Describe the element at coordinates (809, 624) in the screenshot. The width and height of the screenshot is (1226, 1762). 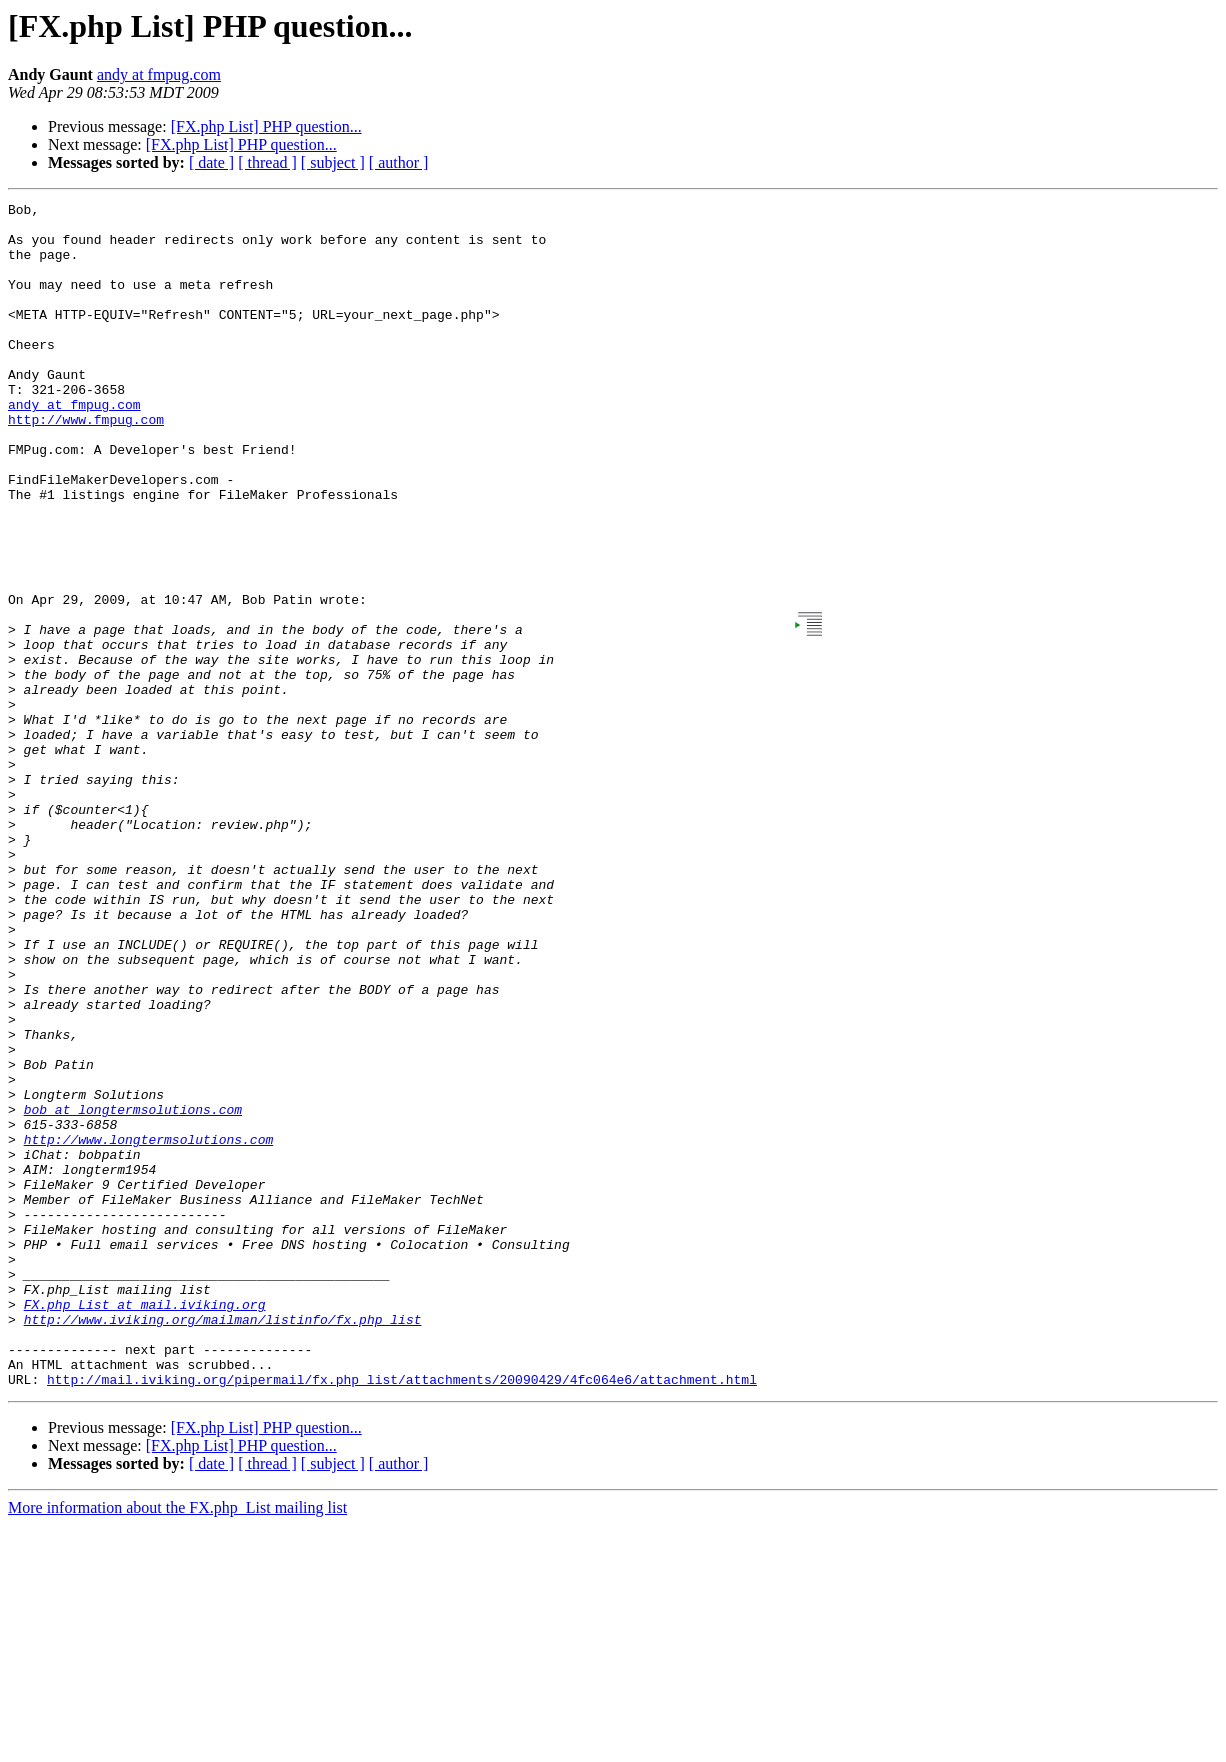
I see `increase text indentation` at that location.